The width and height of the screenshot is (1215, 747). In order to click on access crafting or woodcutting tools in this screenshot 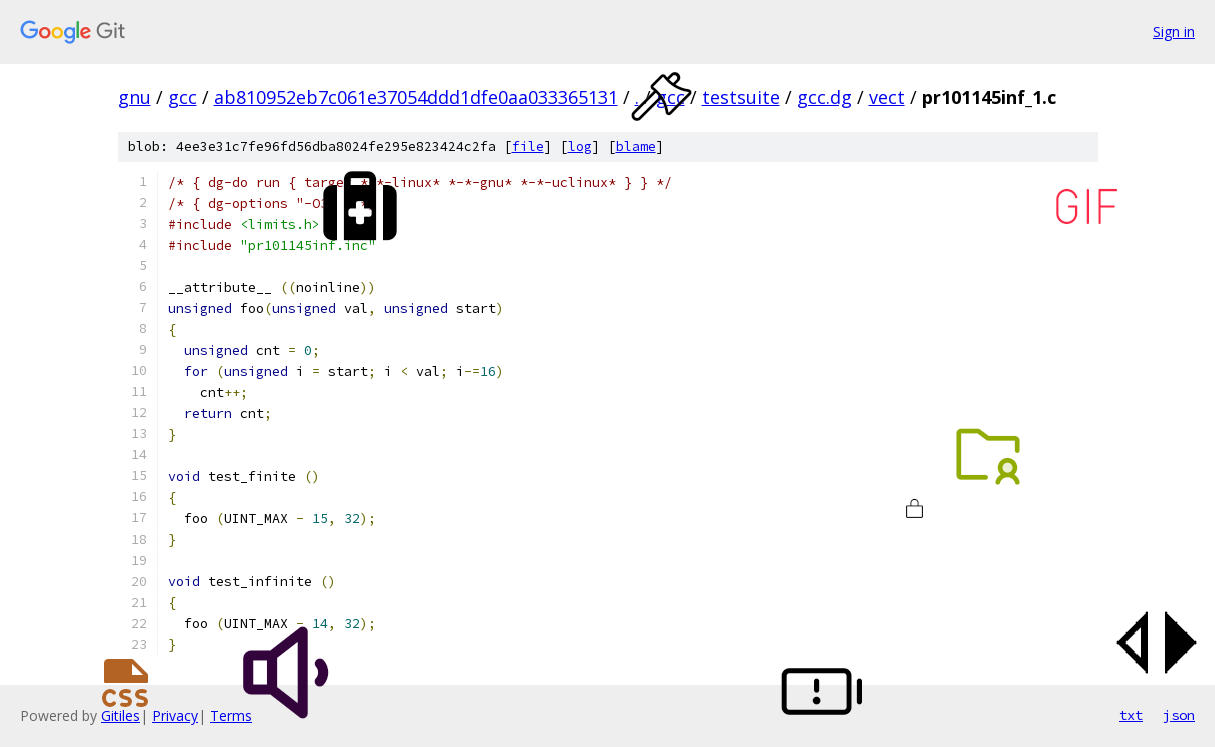, I will do `click(661, 98)`.